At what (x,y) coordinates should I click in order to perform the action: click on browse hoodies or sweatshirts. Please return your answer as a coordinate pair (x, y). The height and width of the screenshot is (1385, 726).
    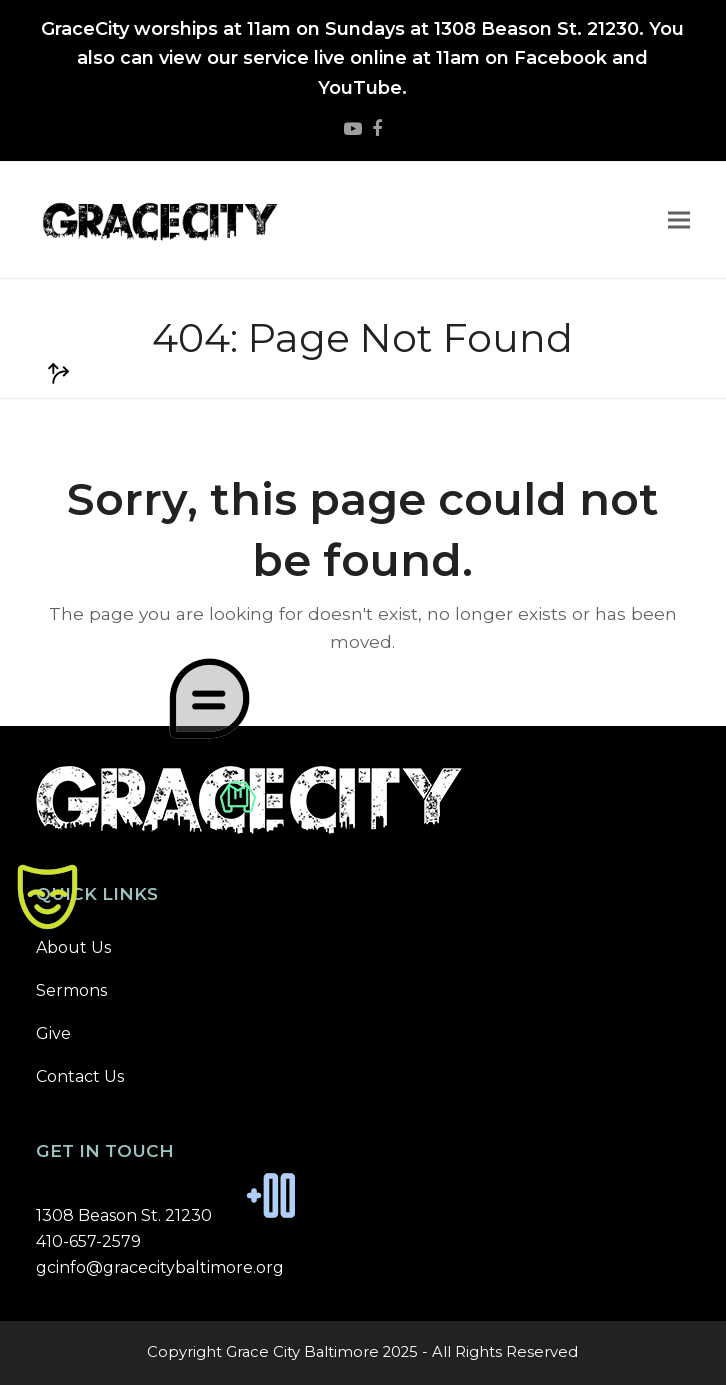
    Looking at the image, I should click on (238, 797).